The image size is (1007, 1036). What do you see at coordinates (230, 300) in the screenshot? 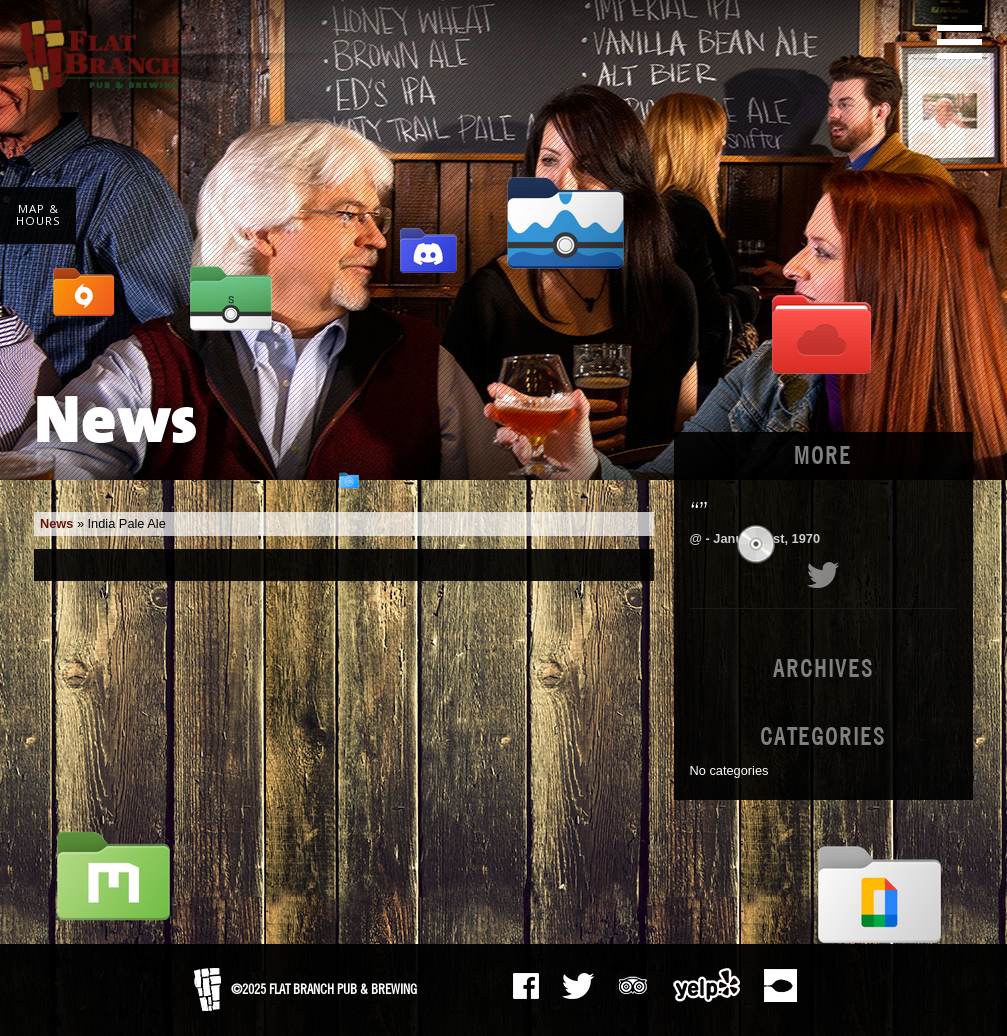
I see `folder containing Pokémon Safari Ball themed content` at bounding box center [230, 300].